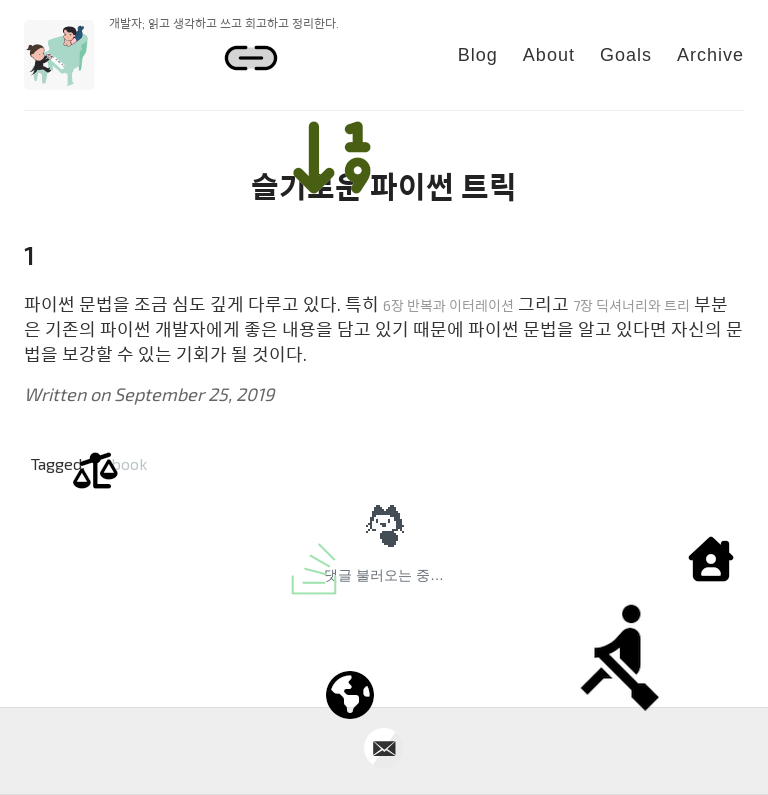 The width and height of the screenshot is (768, 795). What do you see at coordinates (350, 695) in the screenshot?
I see `switch to global or worldwide settings` at bounding box center [350, 695].